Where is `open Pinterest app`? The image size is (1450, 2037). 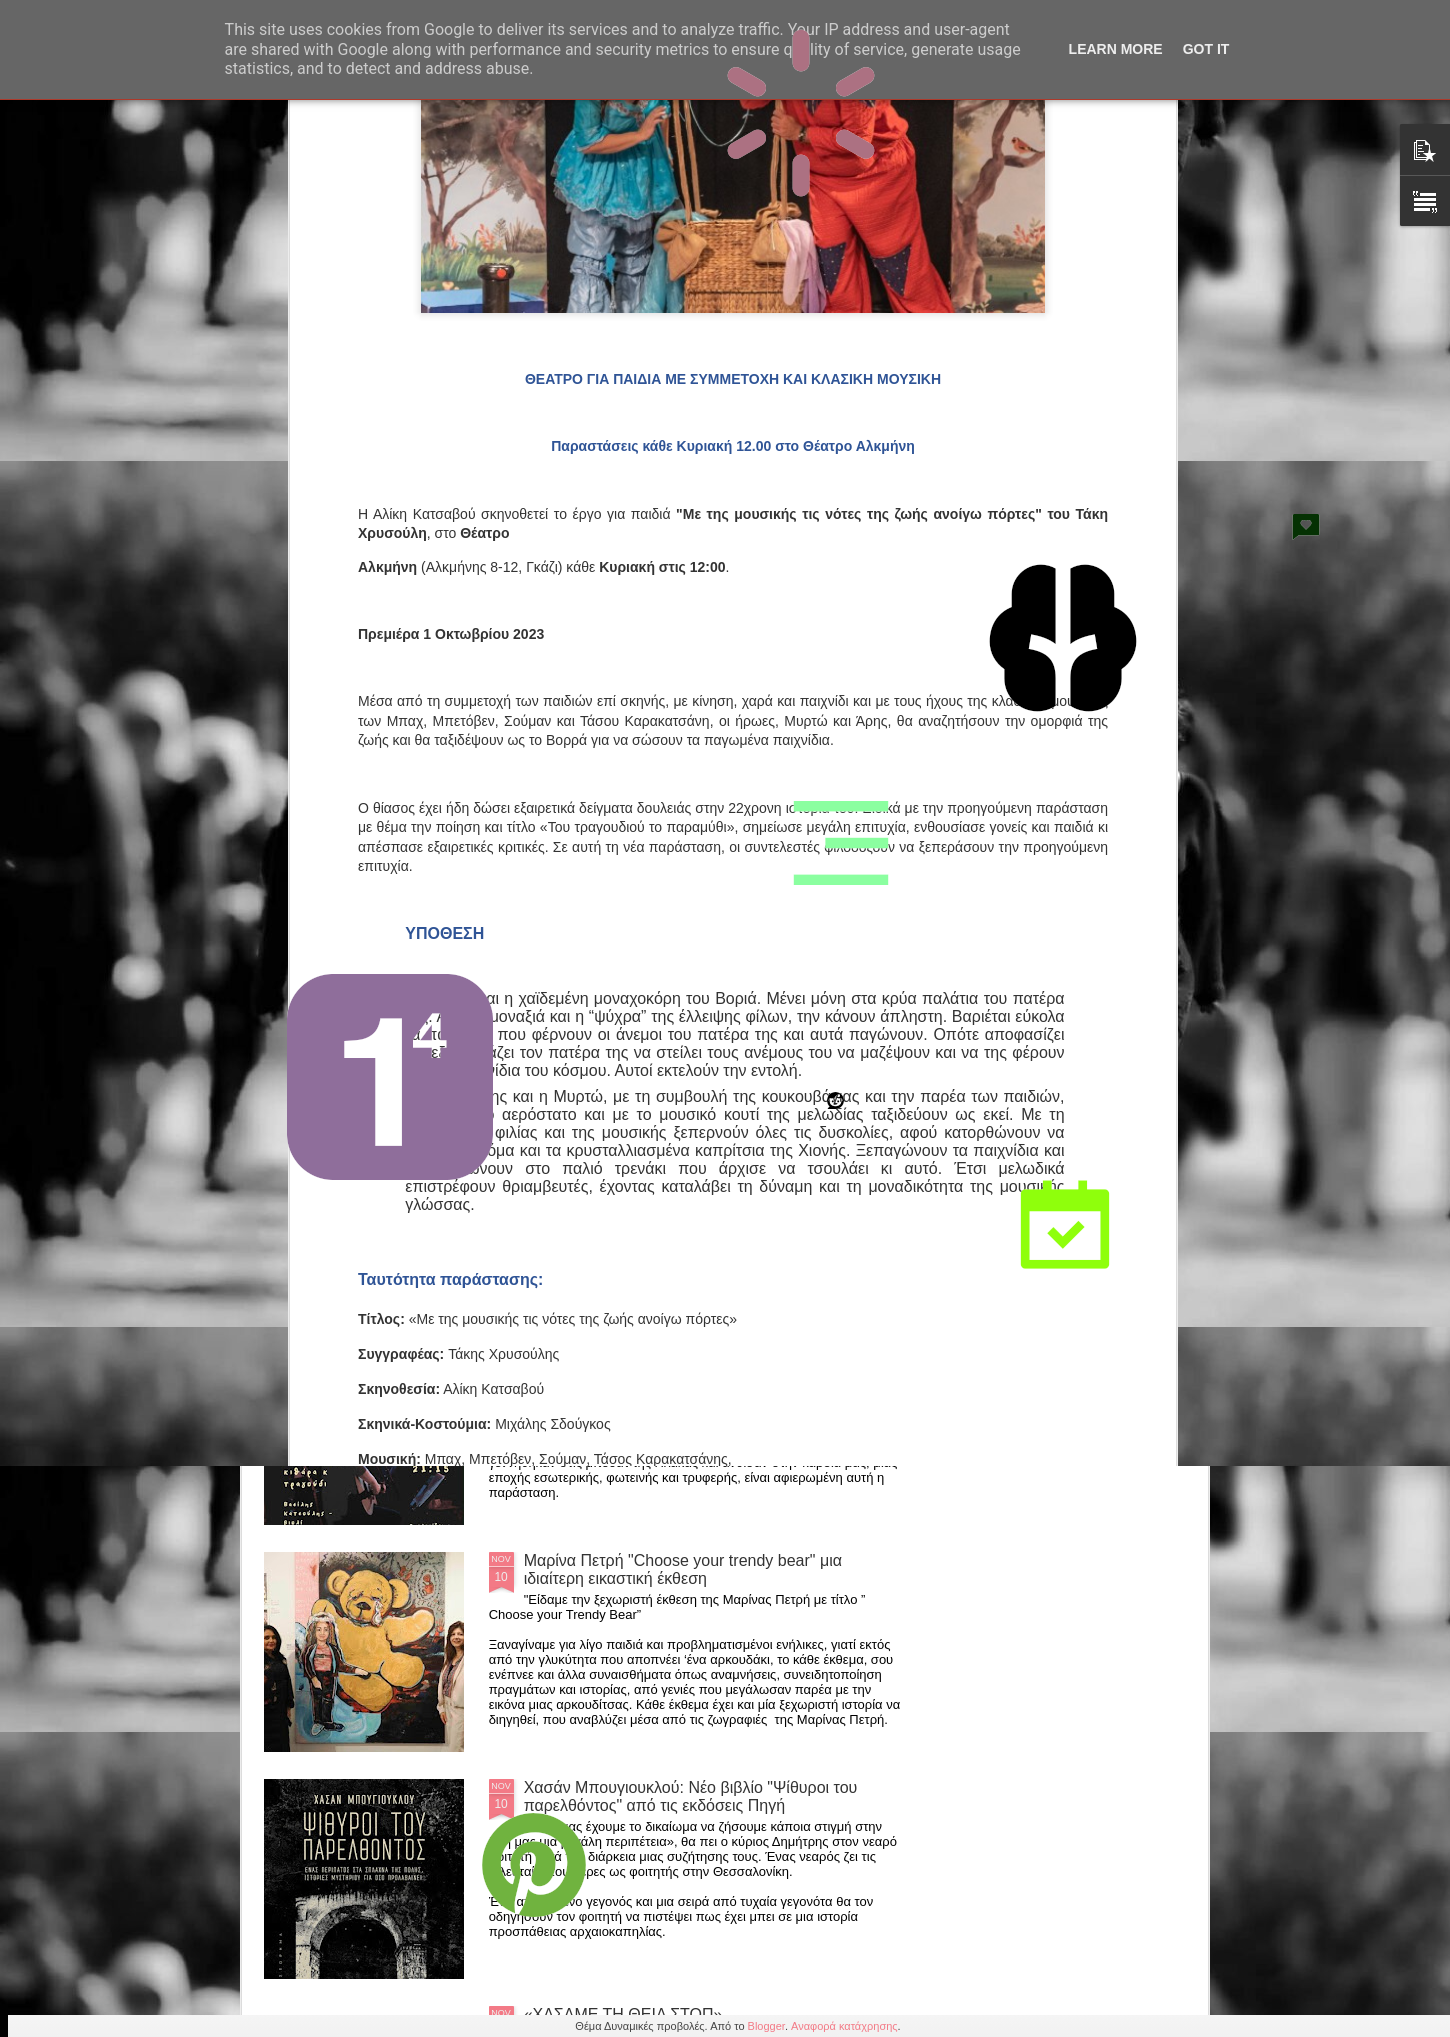
open Pinterest app is located at coordinates (534, 1865).